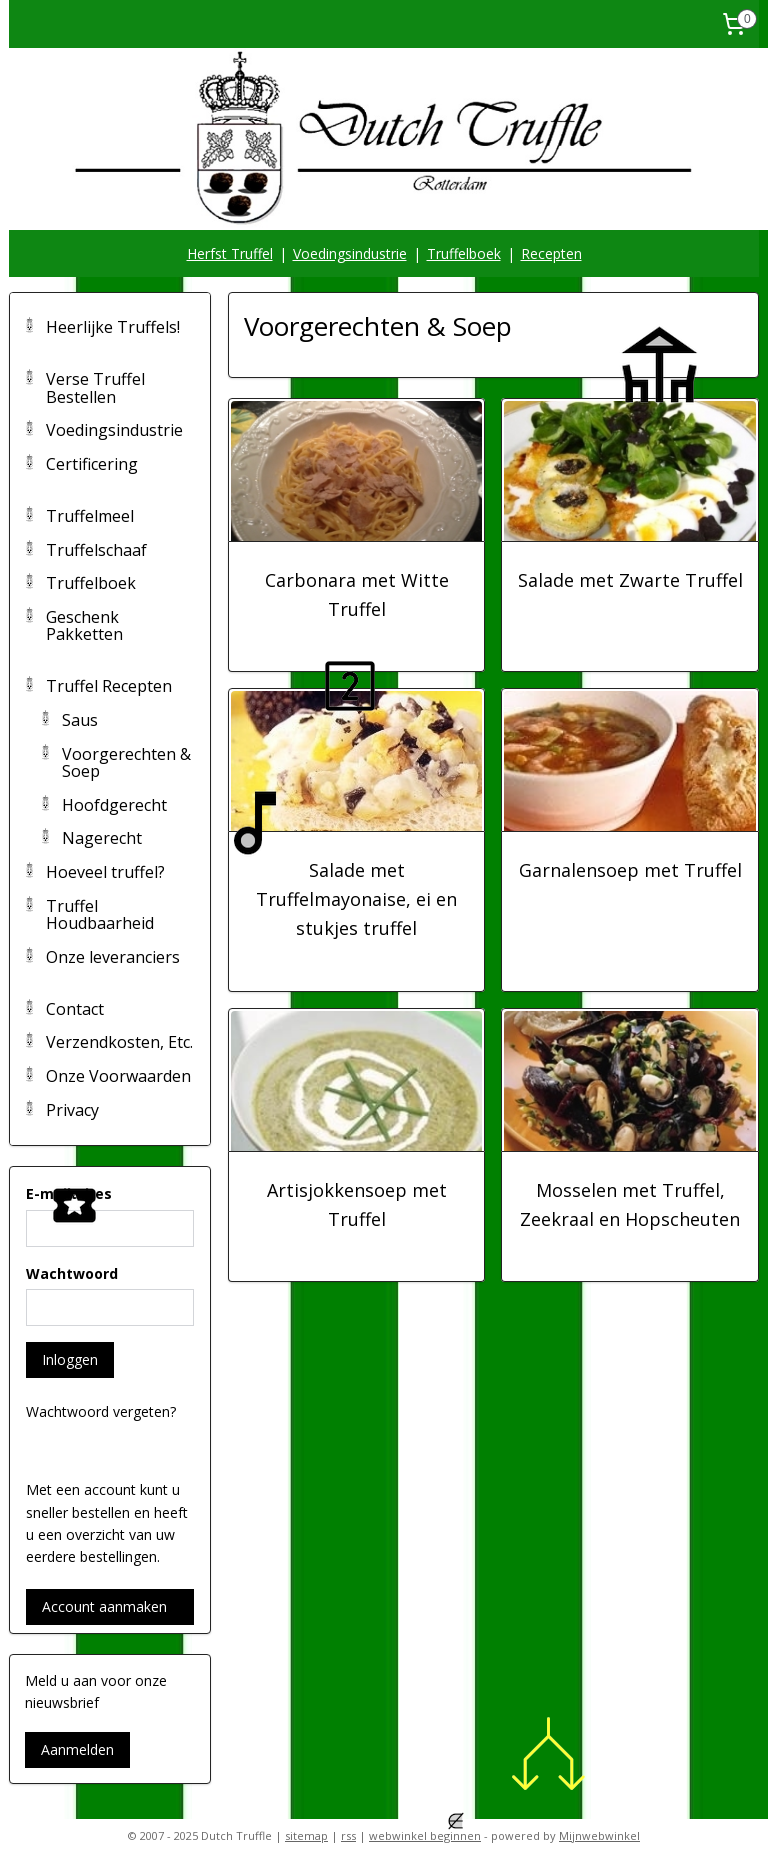 This screenshot has height=1872, width=768. I want to click on access outdoor deck or patio settings, so click(659, 364).